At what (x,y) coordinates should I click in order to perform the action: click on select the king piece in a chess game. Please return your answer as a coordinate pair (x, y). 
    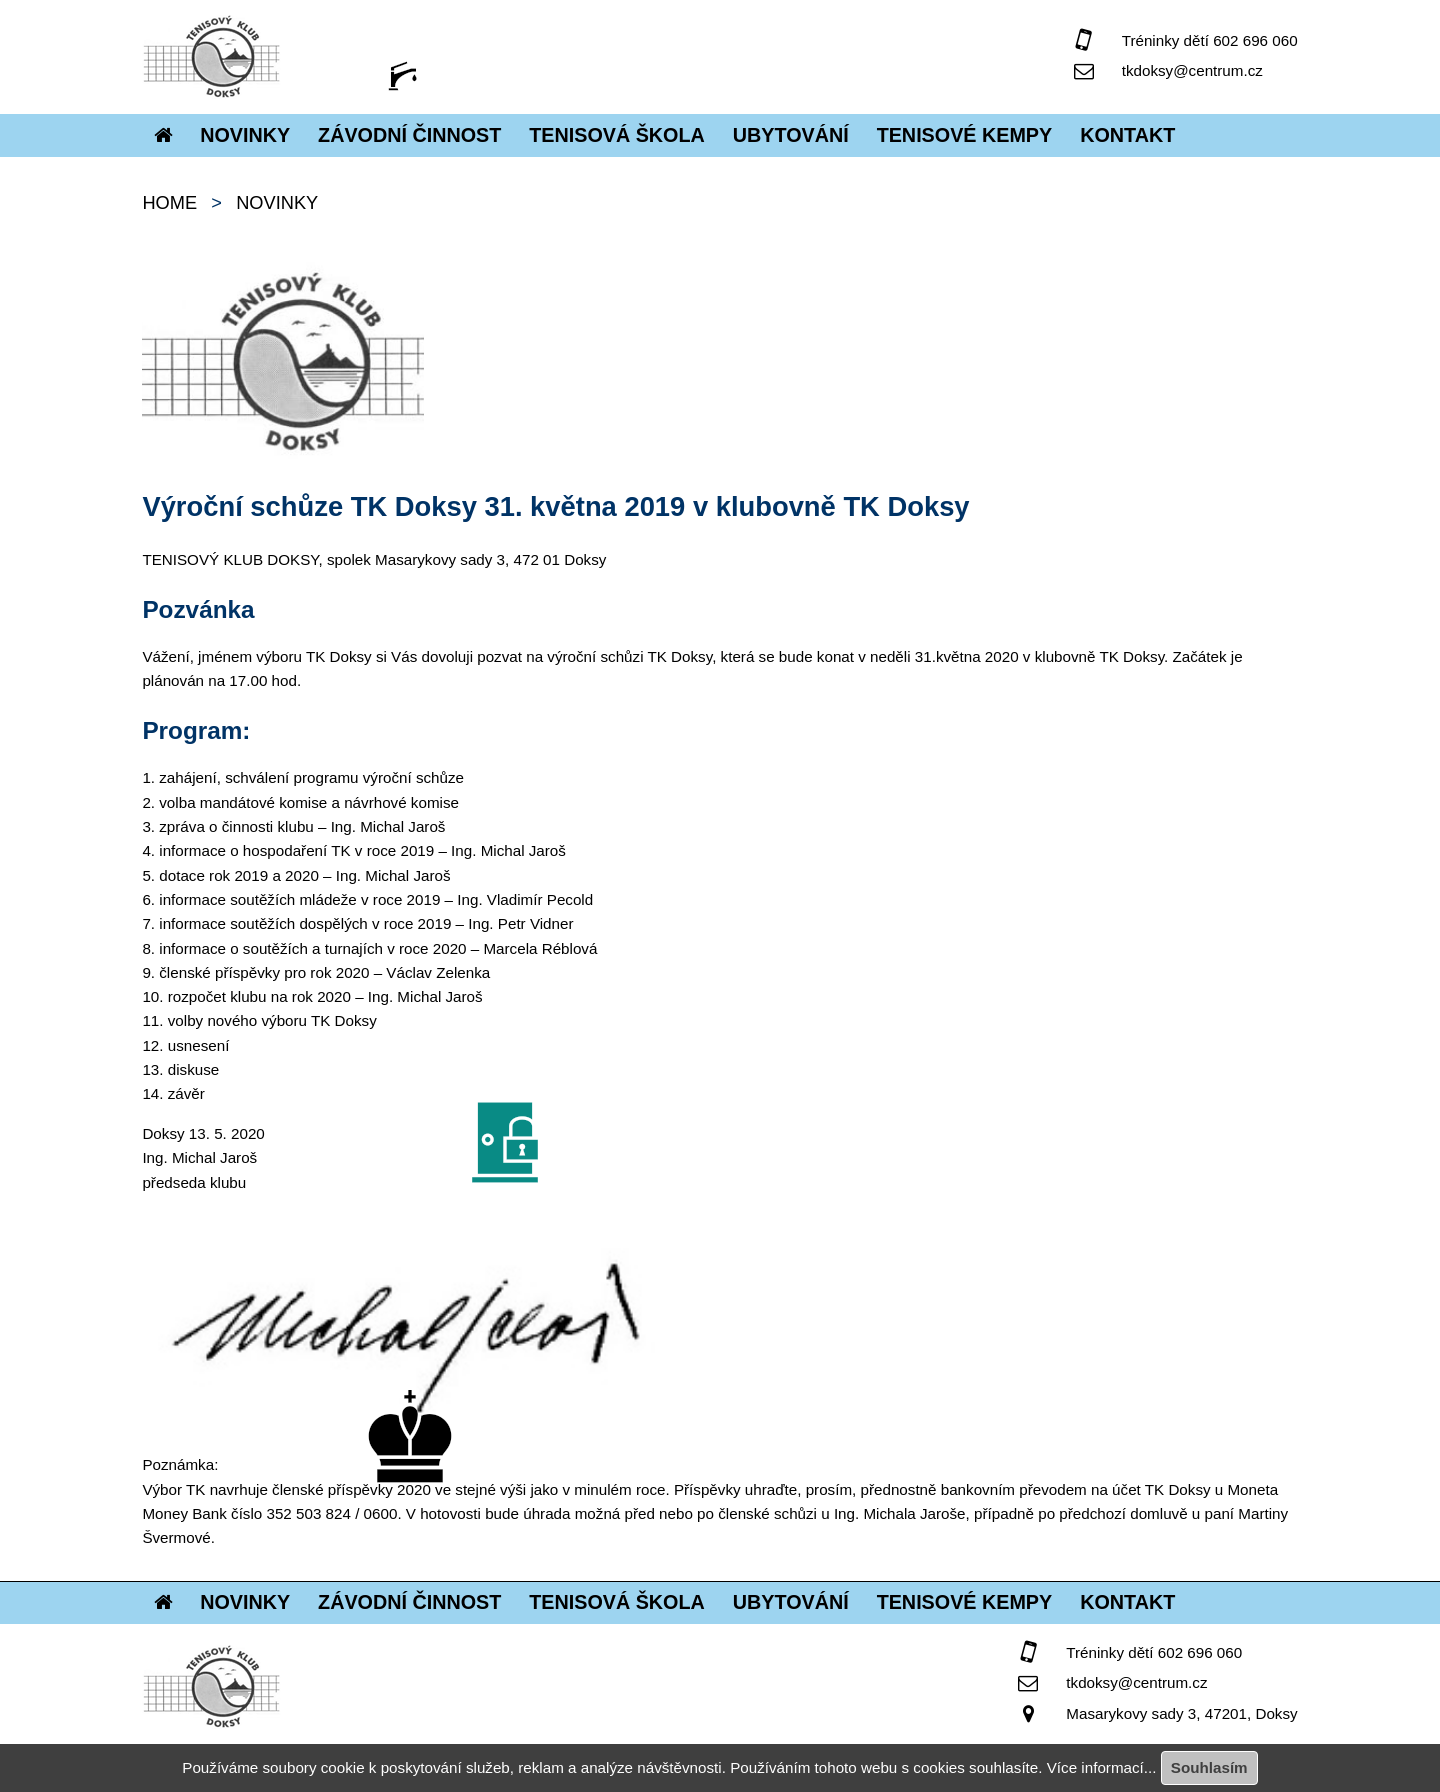
    Looking at the image, I should click on (410, 1434).